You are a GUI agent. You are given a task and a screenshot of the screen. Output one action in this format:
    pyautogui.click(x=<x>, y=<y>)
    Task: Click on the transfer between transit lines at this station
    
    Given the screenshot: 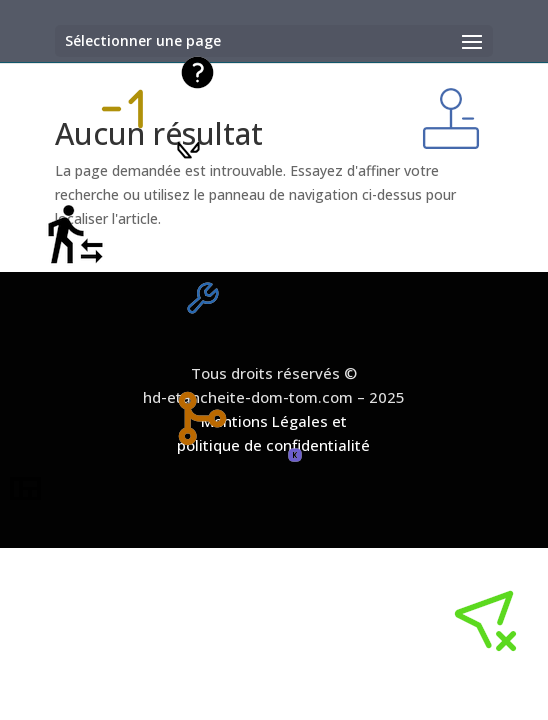 What is the action you would take?
    pyautogui.click(x=75, y=233)
    